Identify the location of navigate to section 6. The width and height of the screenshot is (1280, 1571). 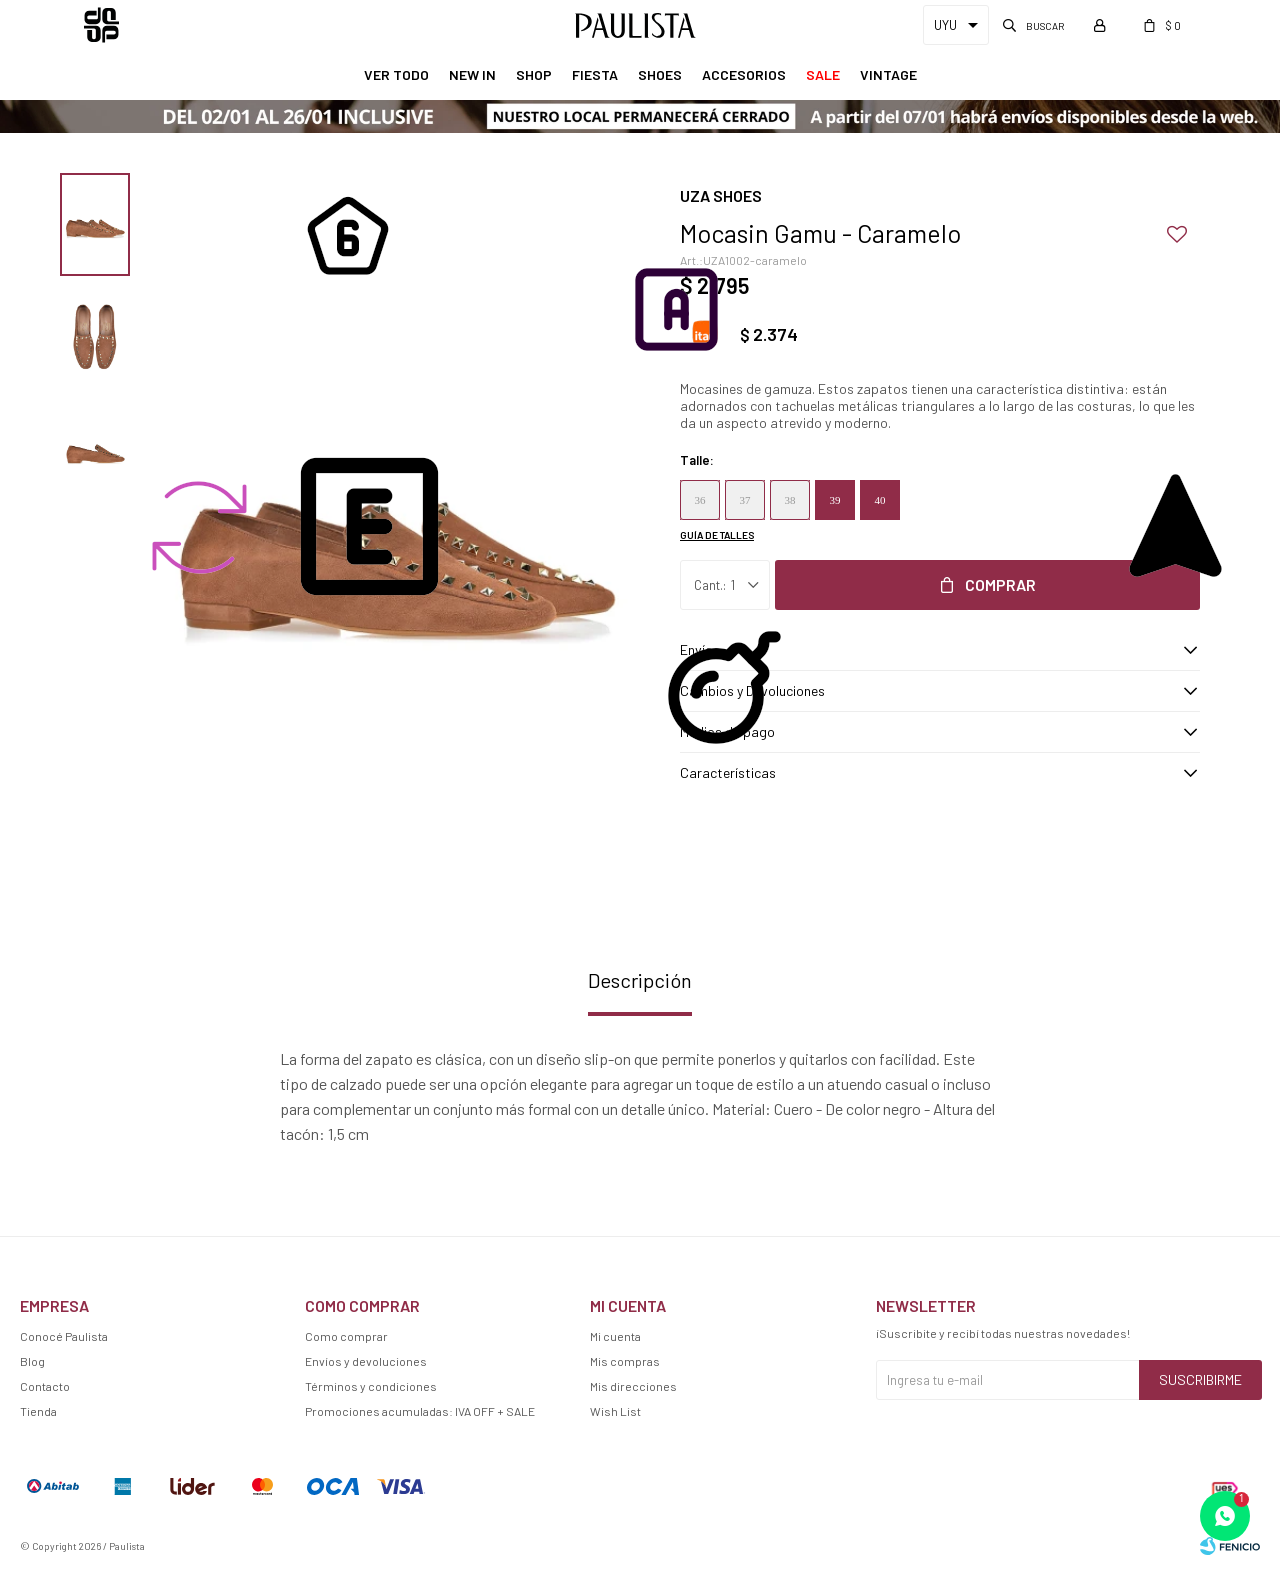
(348, 238).